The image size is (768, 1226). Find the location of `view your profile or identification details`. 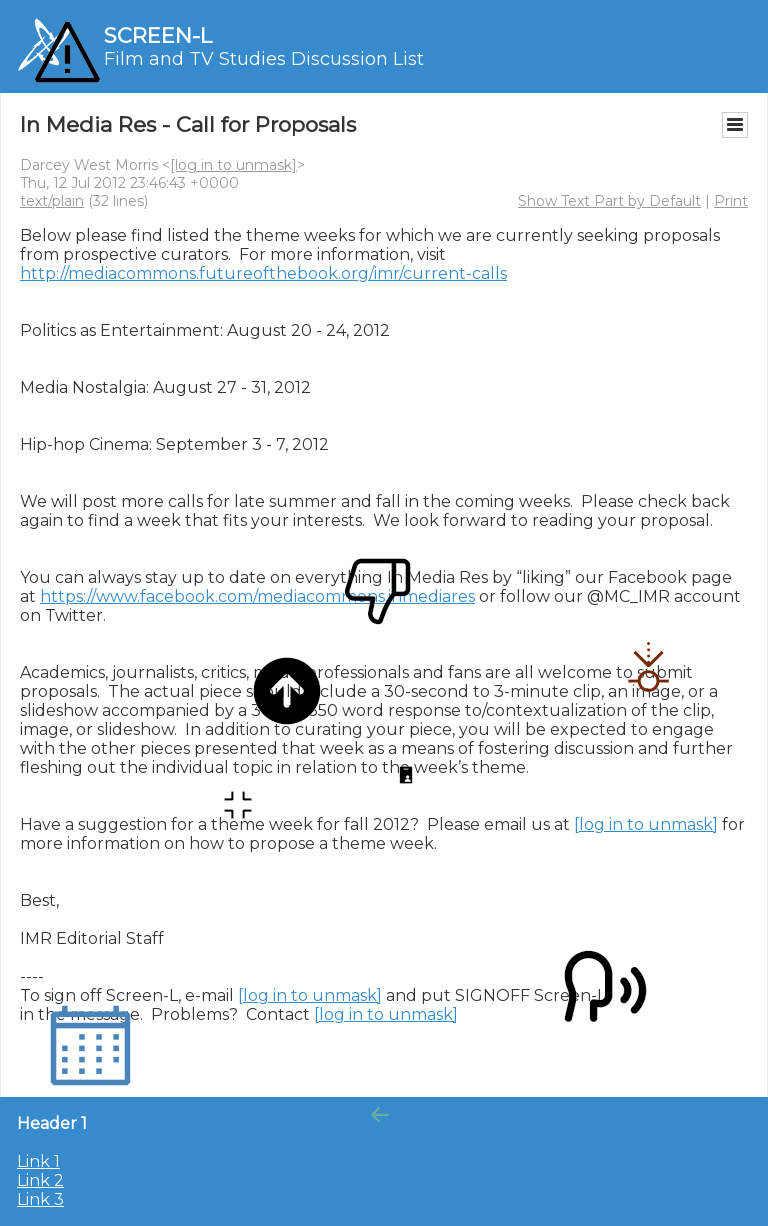

view your profile or identification details is located at coordinates (406, 775).